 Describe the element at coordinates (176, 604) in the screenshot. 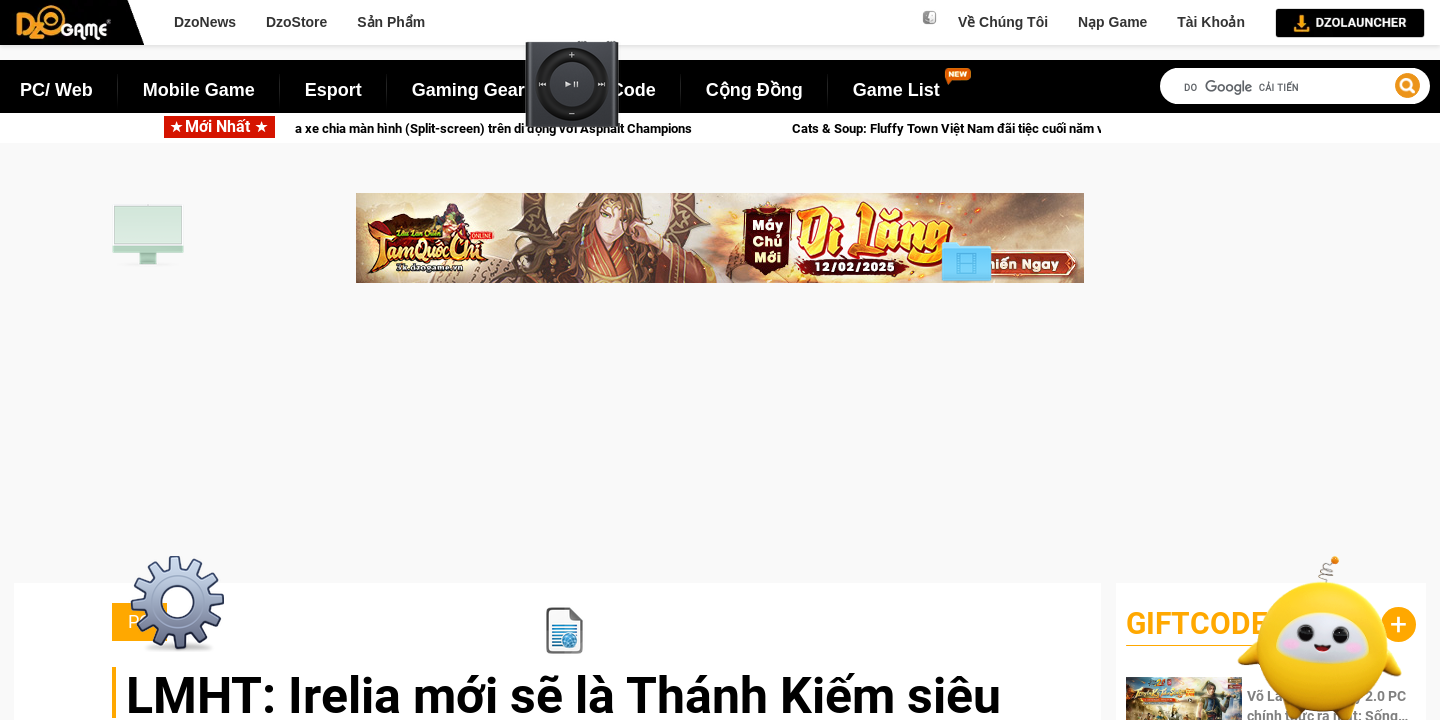

I see `access automator service settings` at that location.